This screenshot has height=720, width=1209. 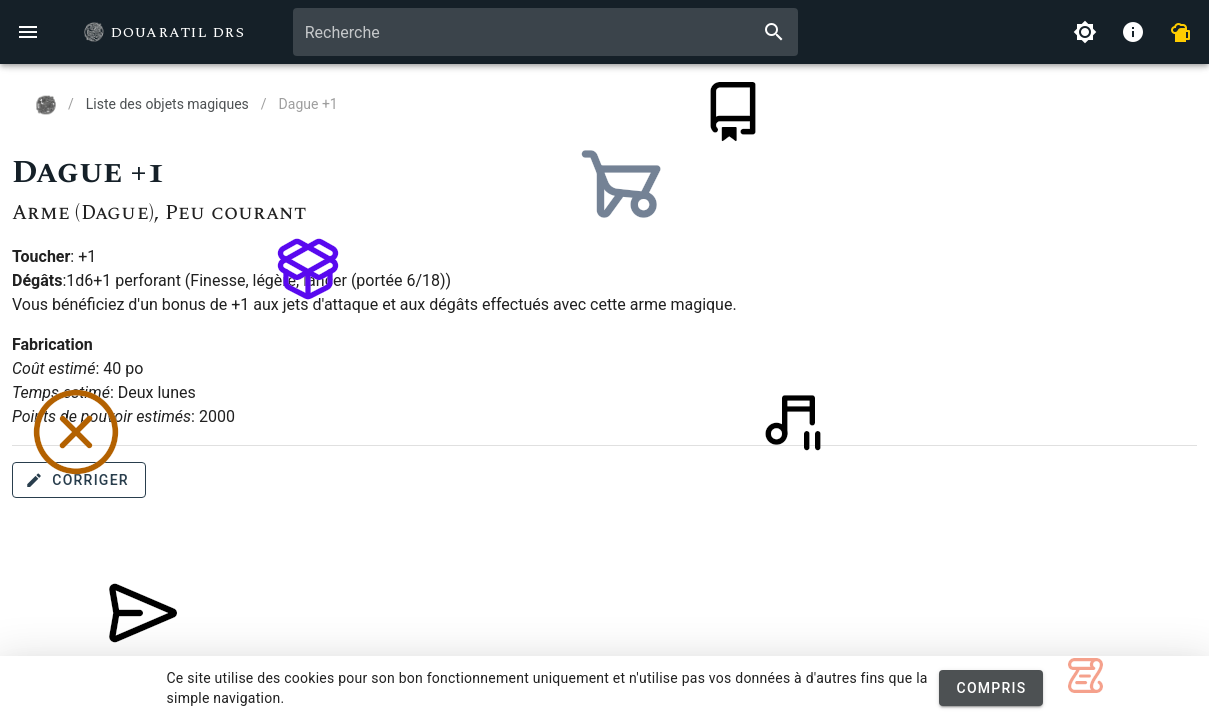 I want to click on access gardening or outdoor supplies, so click(x=623, y=184).